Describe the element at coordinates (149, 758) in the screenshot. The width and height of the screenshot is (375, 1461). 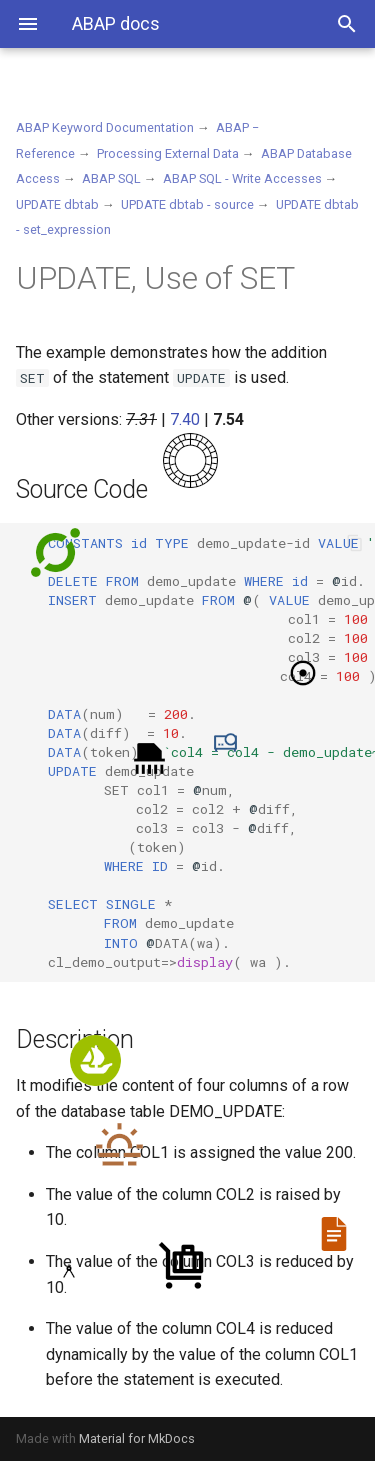
I see `permanently delete or shred a document` at that location.